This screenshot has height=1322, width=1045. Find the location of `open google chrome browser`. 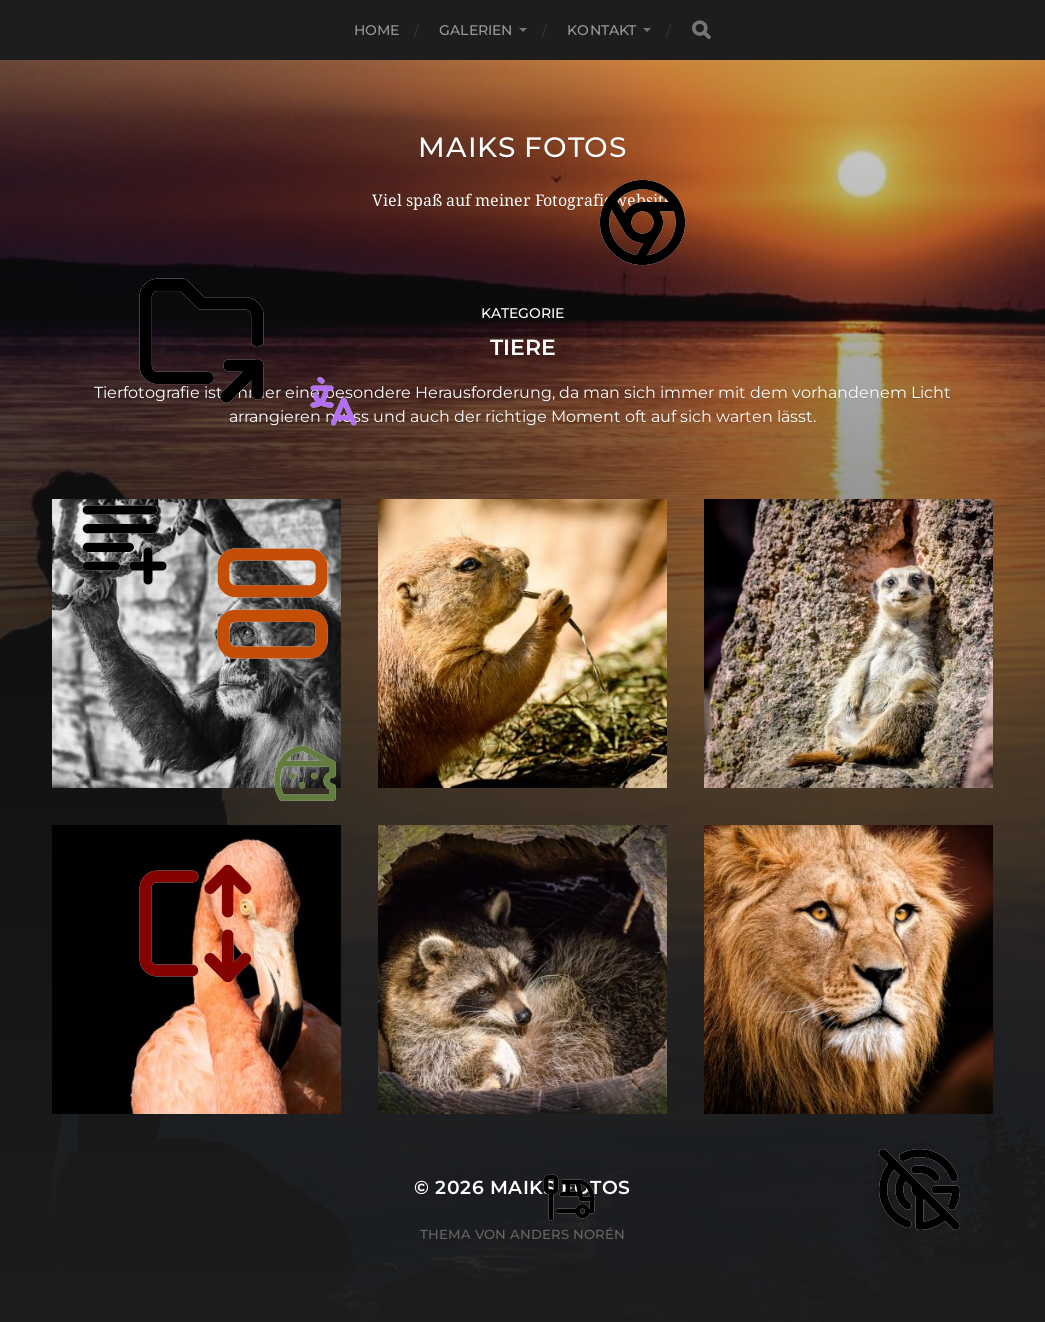

open google chrome browser is located at coordinates (642, 222).